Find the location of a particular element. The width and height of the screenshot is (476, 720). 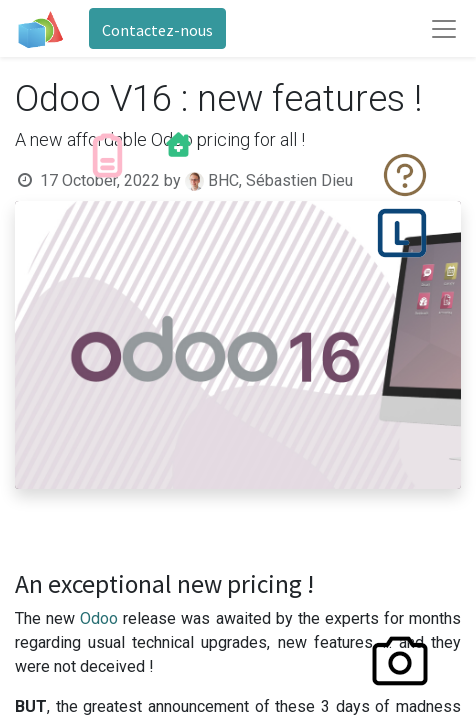

indicates a label or list view option is located at coordinates (402, 233).